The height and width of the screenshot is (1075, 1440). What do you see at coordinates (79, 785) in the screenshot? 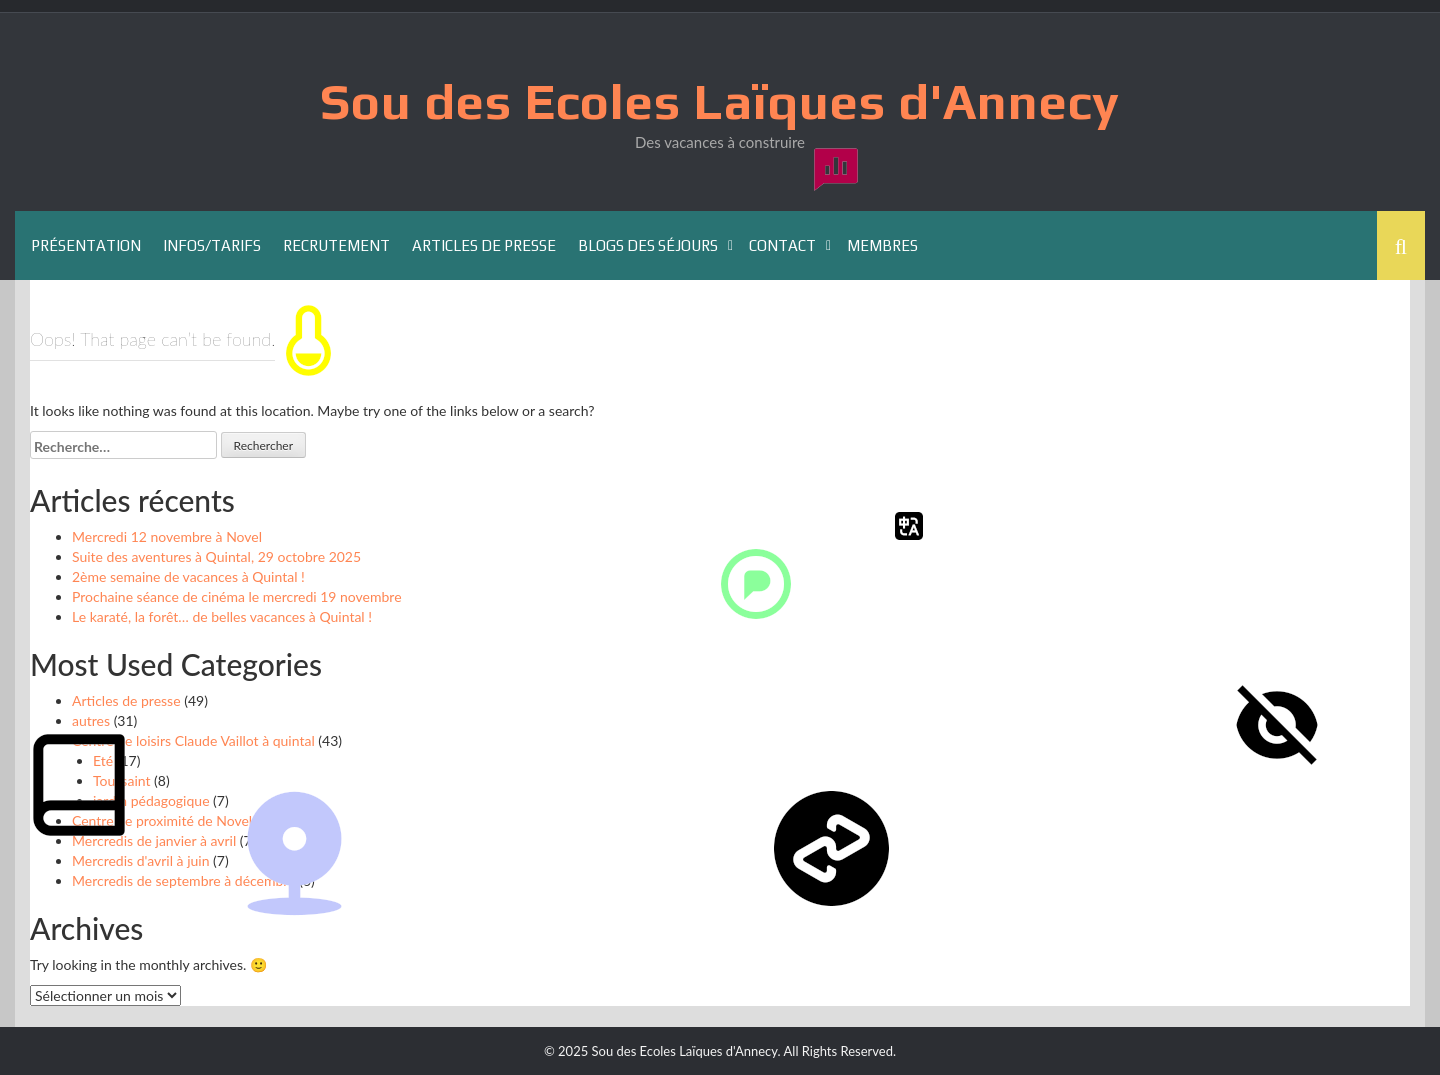
I see `open your library or reading list` at bounding box center [79, 785].